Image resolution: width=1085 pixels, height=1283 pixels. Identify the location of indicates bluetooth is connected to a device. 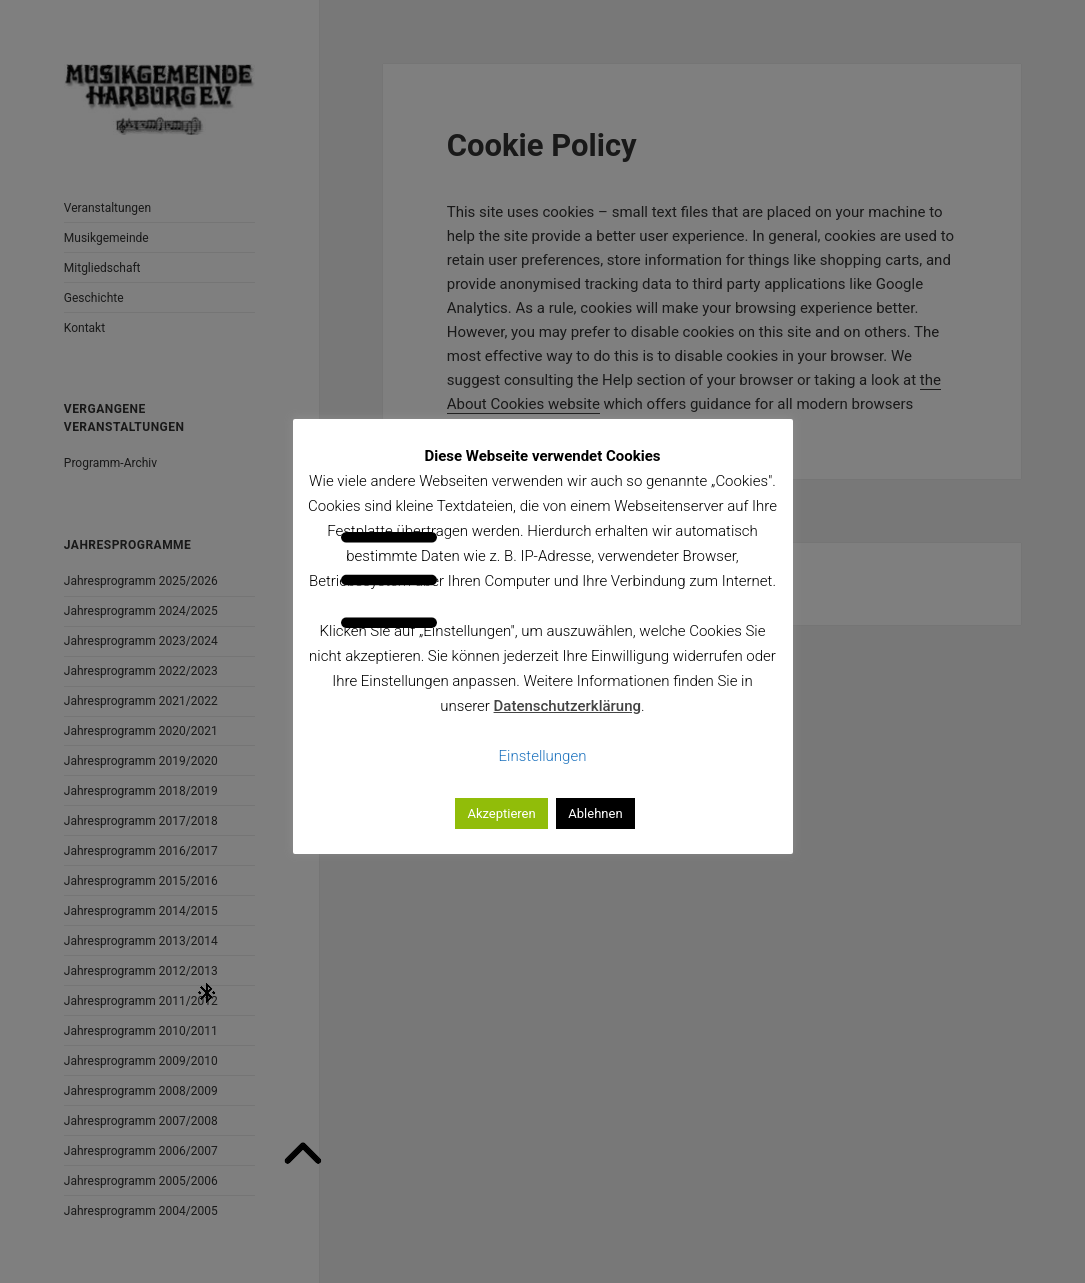
(207, 993).